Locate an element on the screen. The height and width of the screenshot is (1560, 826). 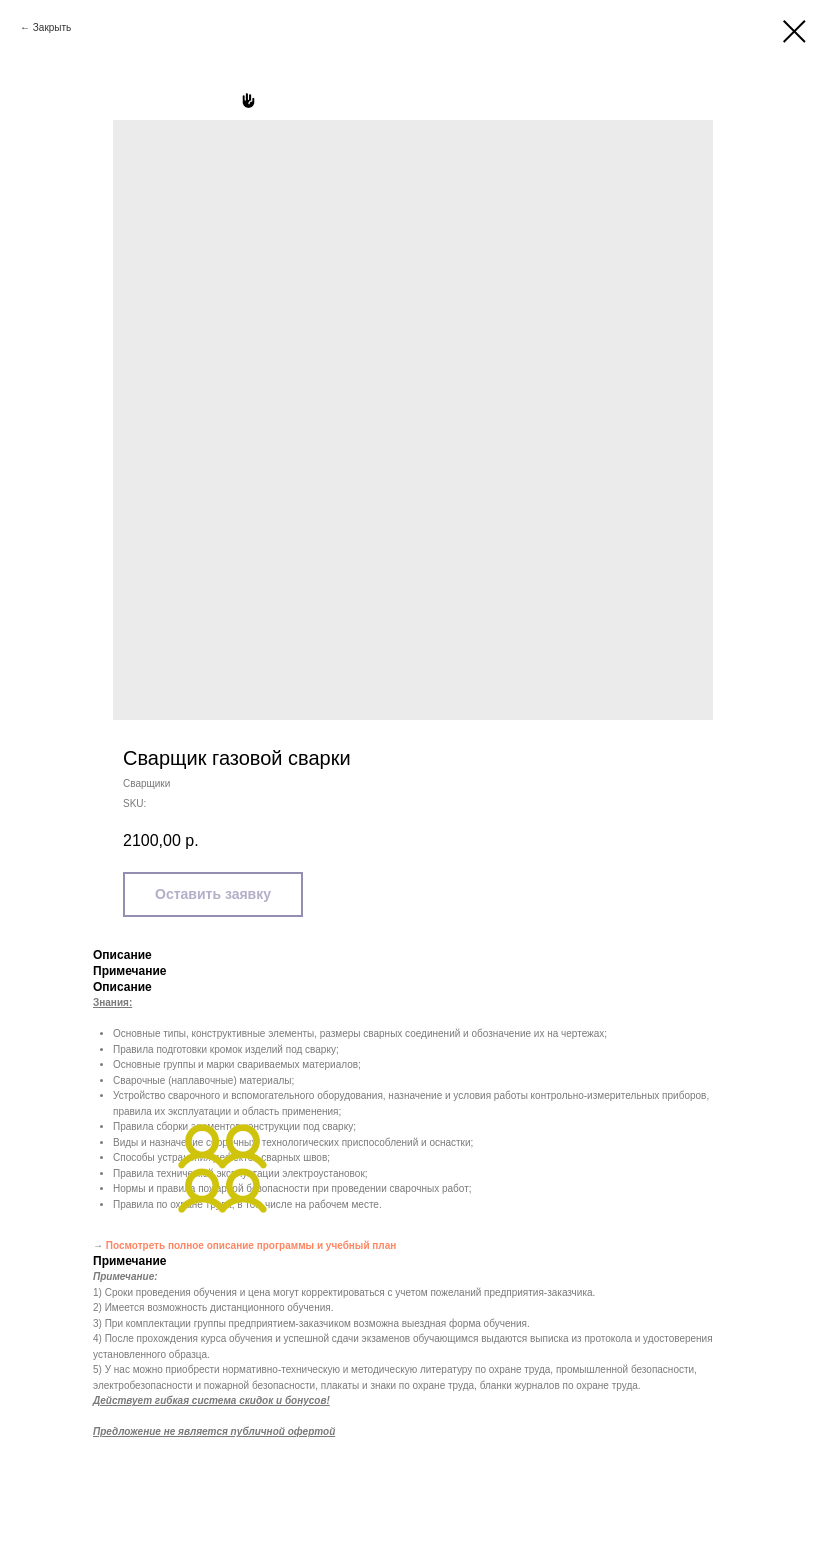
view all team members is located at coordinates (222, 1168).